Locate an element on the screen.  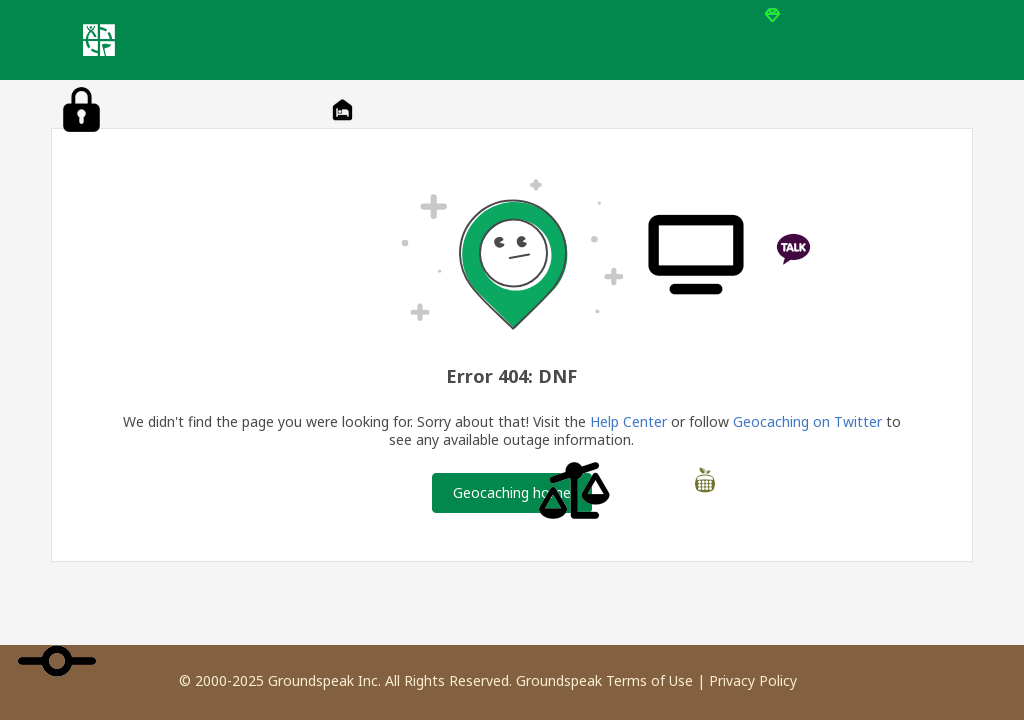
indicates an imbalanced or unequal comparison is located at coordinates (574, 490).